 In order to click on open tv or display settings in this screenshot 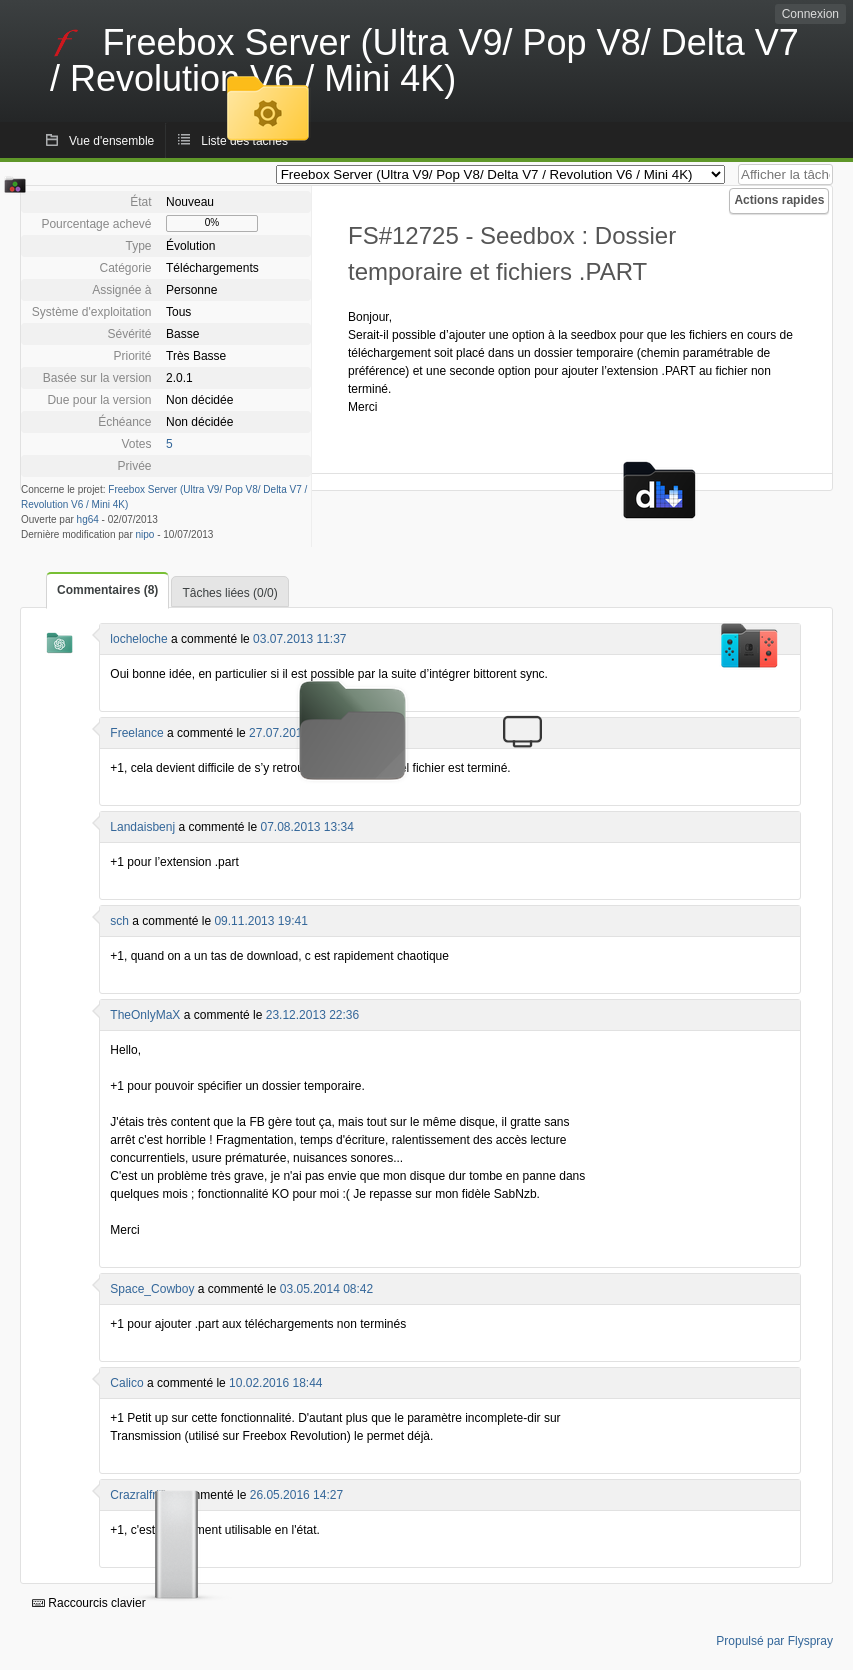, I will do `click(522, 730)`.